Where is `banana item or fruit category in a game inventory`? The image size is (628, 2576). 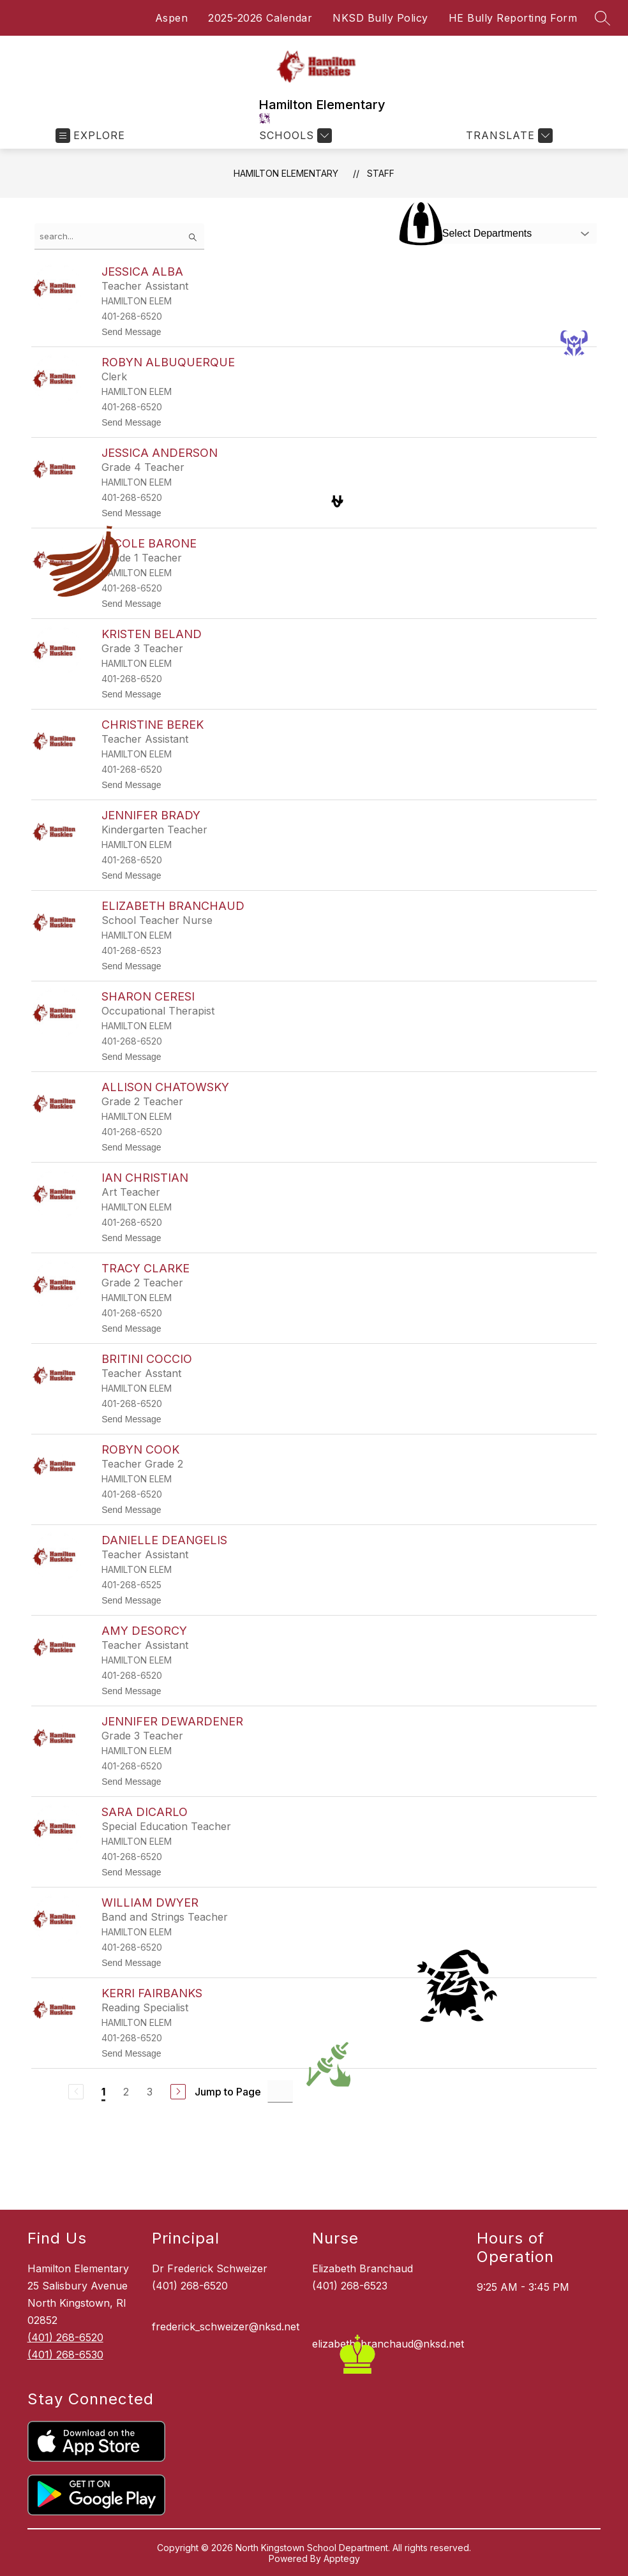 banana item or fruit category in a game inventory is located at coordinates (82, 561).